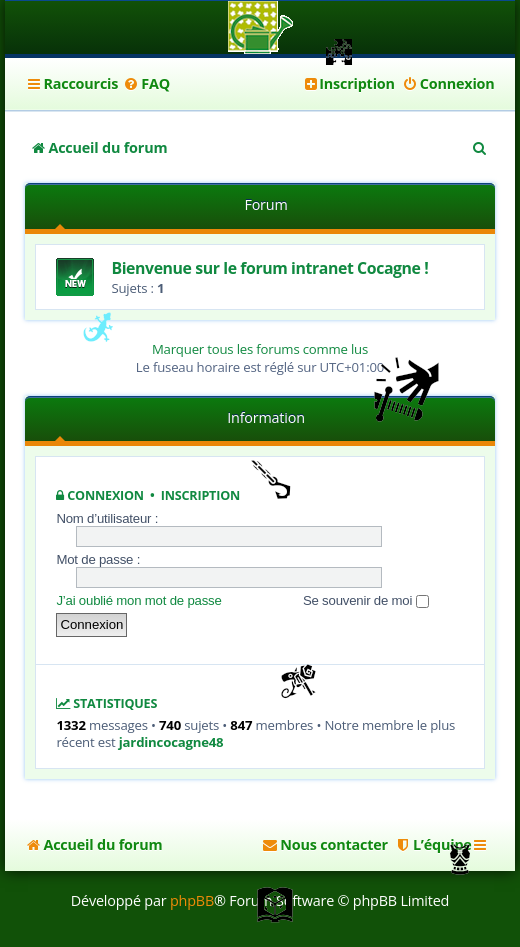 The height and width of the screenshot is (947, 520). What do you see at coordinates (460, 859) in the screenshot?
I see `equip leather armor to your character` at bounding box center [460, 859].